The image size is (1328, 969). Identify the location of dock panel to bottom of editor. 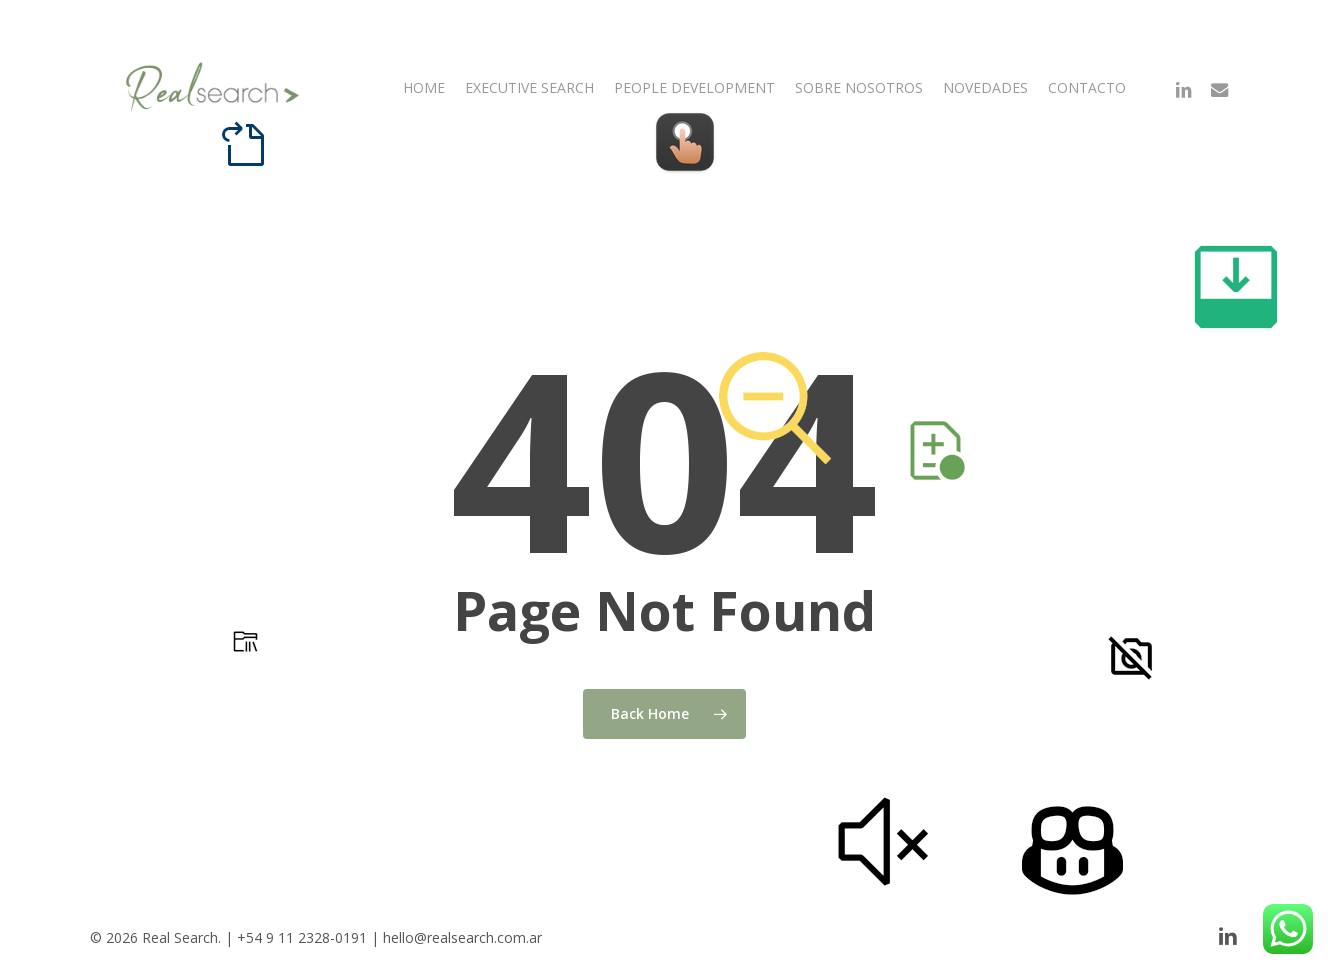
(1236, 287).